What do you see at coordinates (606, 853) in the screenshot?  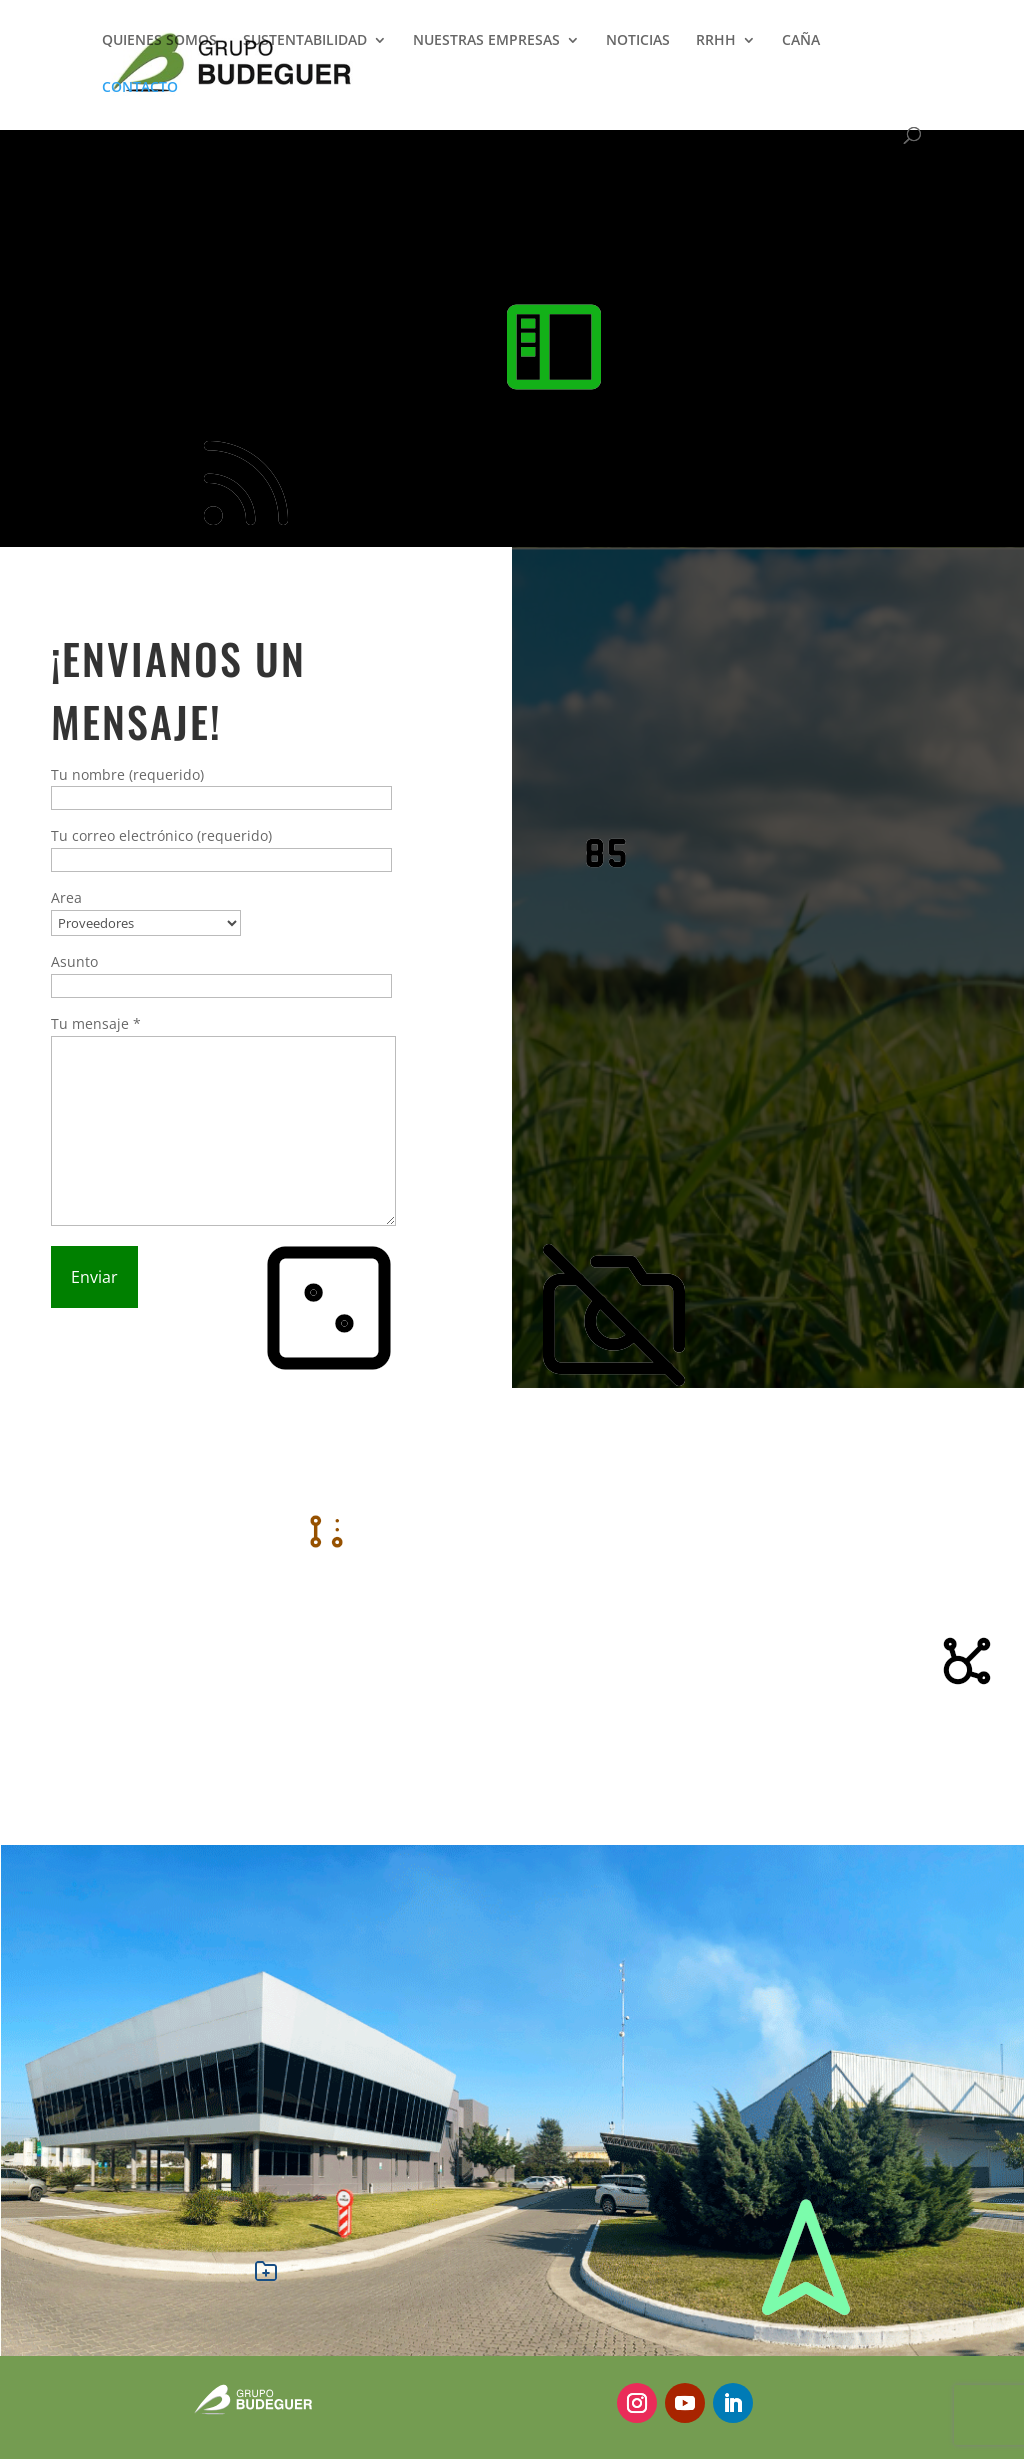 I see `displays the number 85 as a badge or counter` at bounding box center [606, 853].